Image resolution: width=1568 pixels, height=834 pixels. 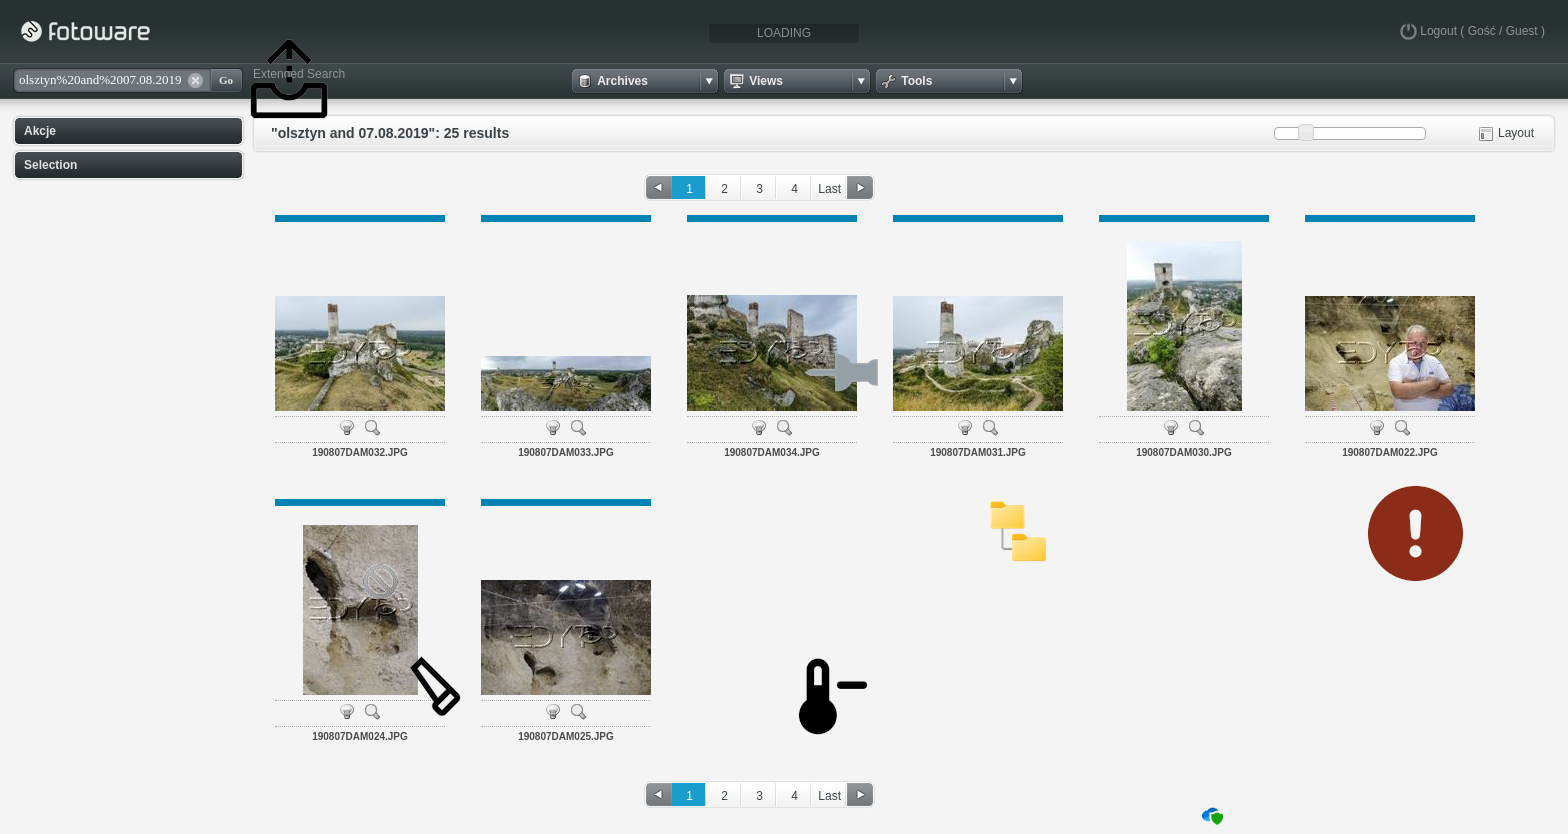 What do you see at coordinates (841, 375) in the screenshot?
I see `pin an item to keep it visible` at bounding box center [841, 375].